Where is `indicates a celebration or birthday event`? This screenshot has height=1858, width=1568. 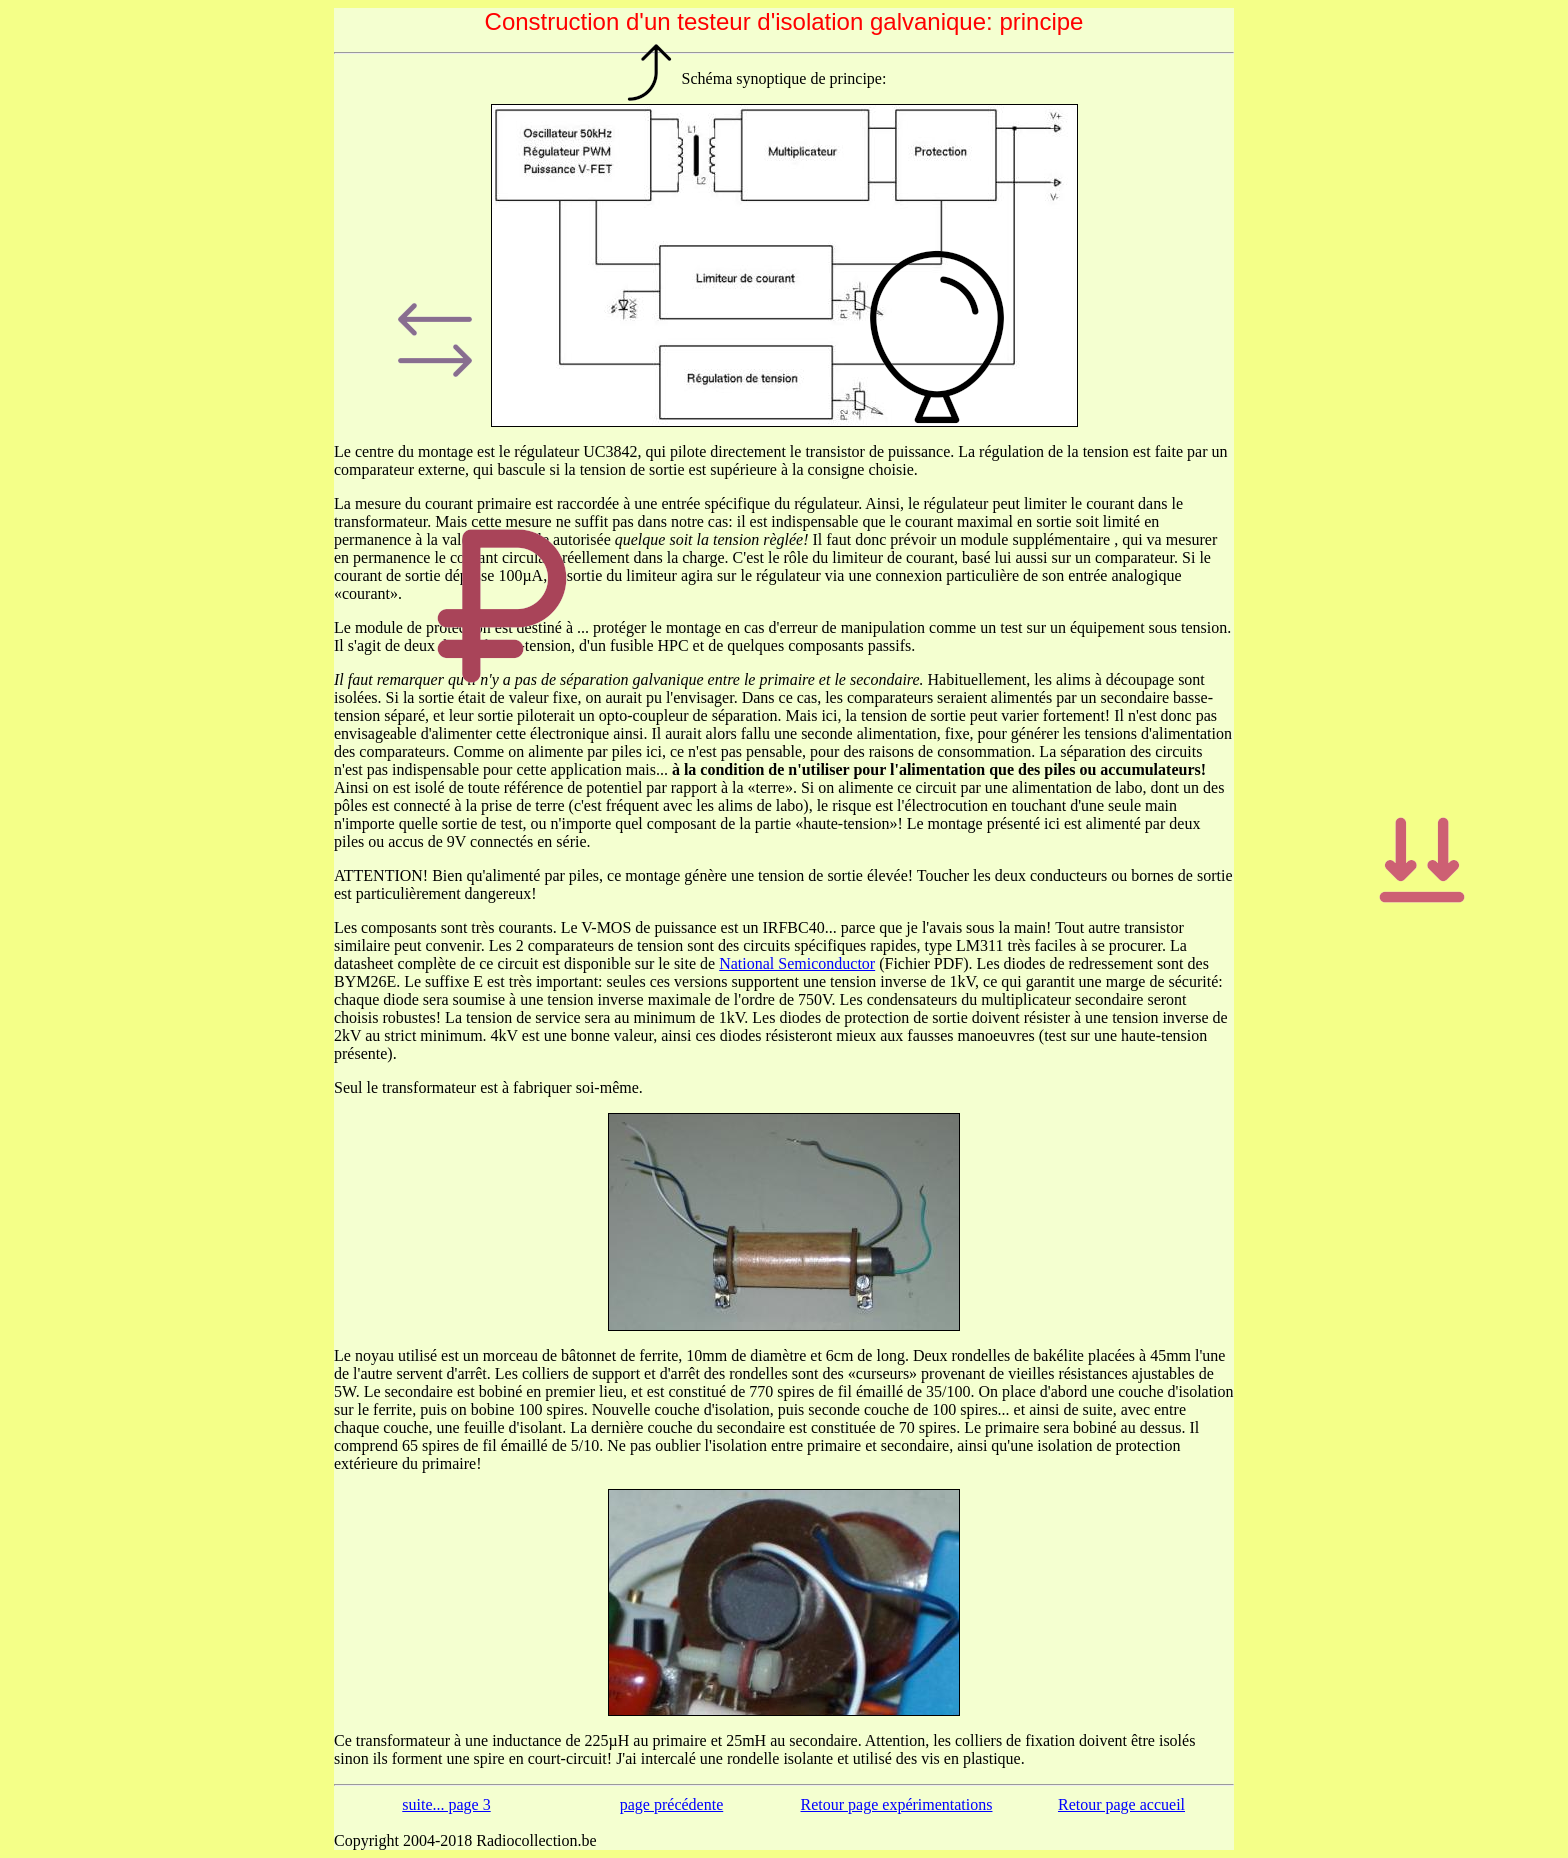
indicates a celebration or birthday event is located at coordinates (937, 337).